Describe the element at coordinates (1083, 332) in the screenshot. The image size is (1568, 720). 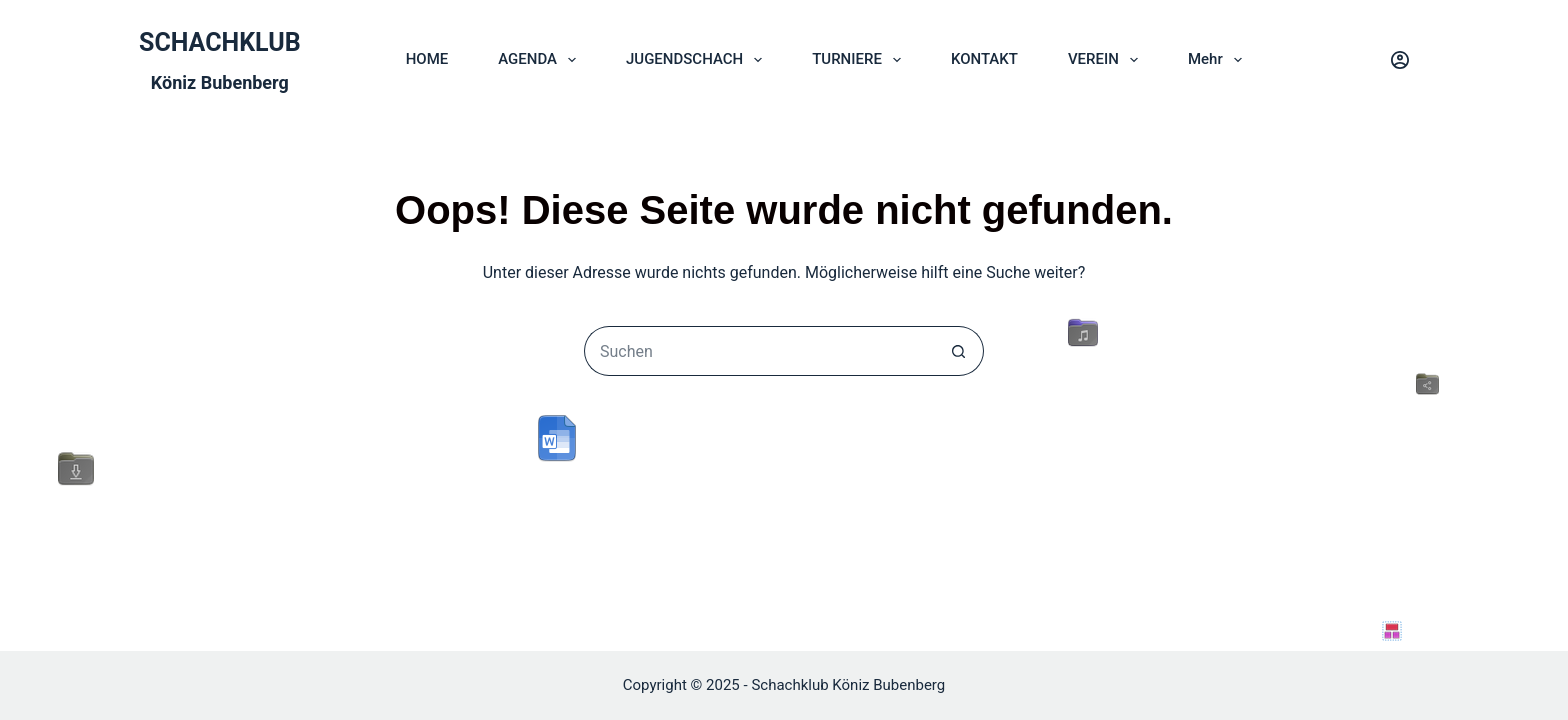
I see `open your music folder` at that location.